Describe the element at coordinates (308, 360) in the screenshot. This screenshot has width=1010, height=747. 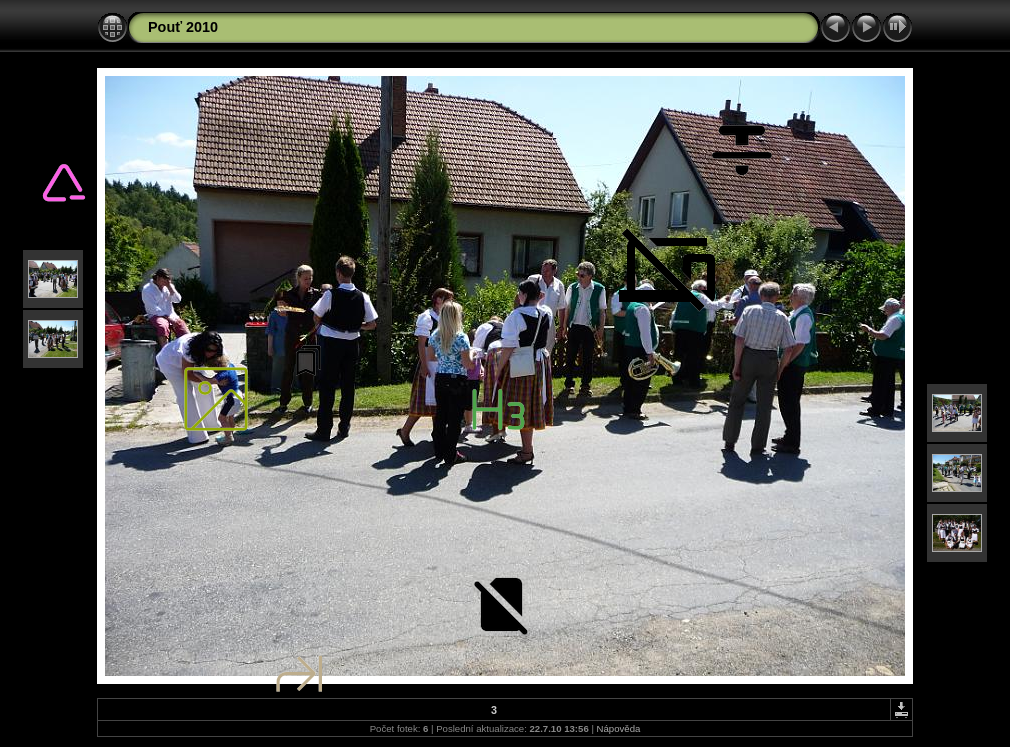
I see `view your saved bookmarks` at that location.